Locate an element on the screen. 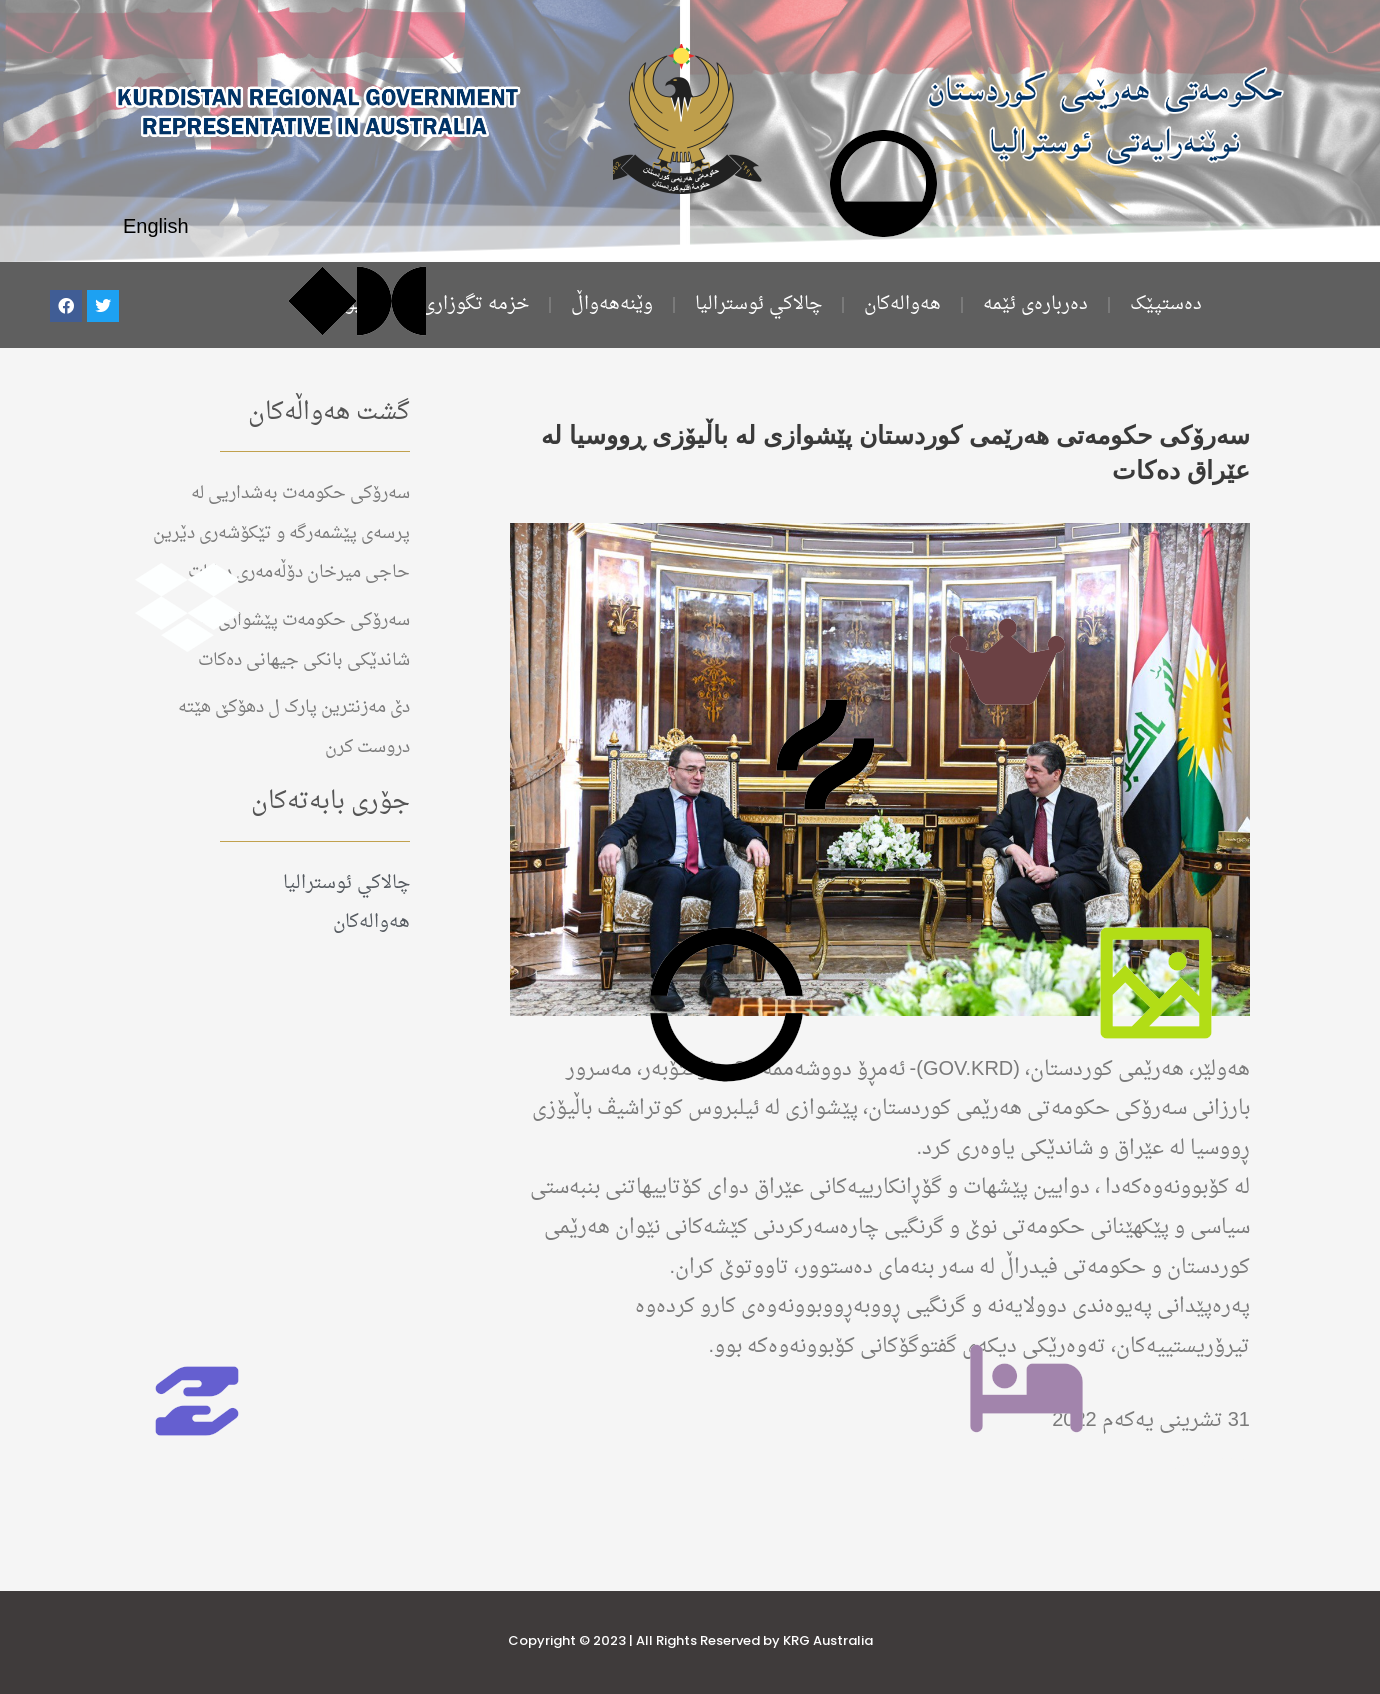 The width and height of the screenshot is (1380, 1694). hotjar analytics and feedback tool logo is located at coordinates (824, 754).